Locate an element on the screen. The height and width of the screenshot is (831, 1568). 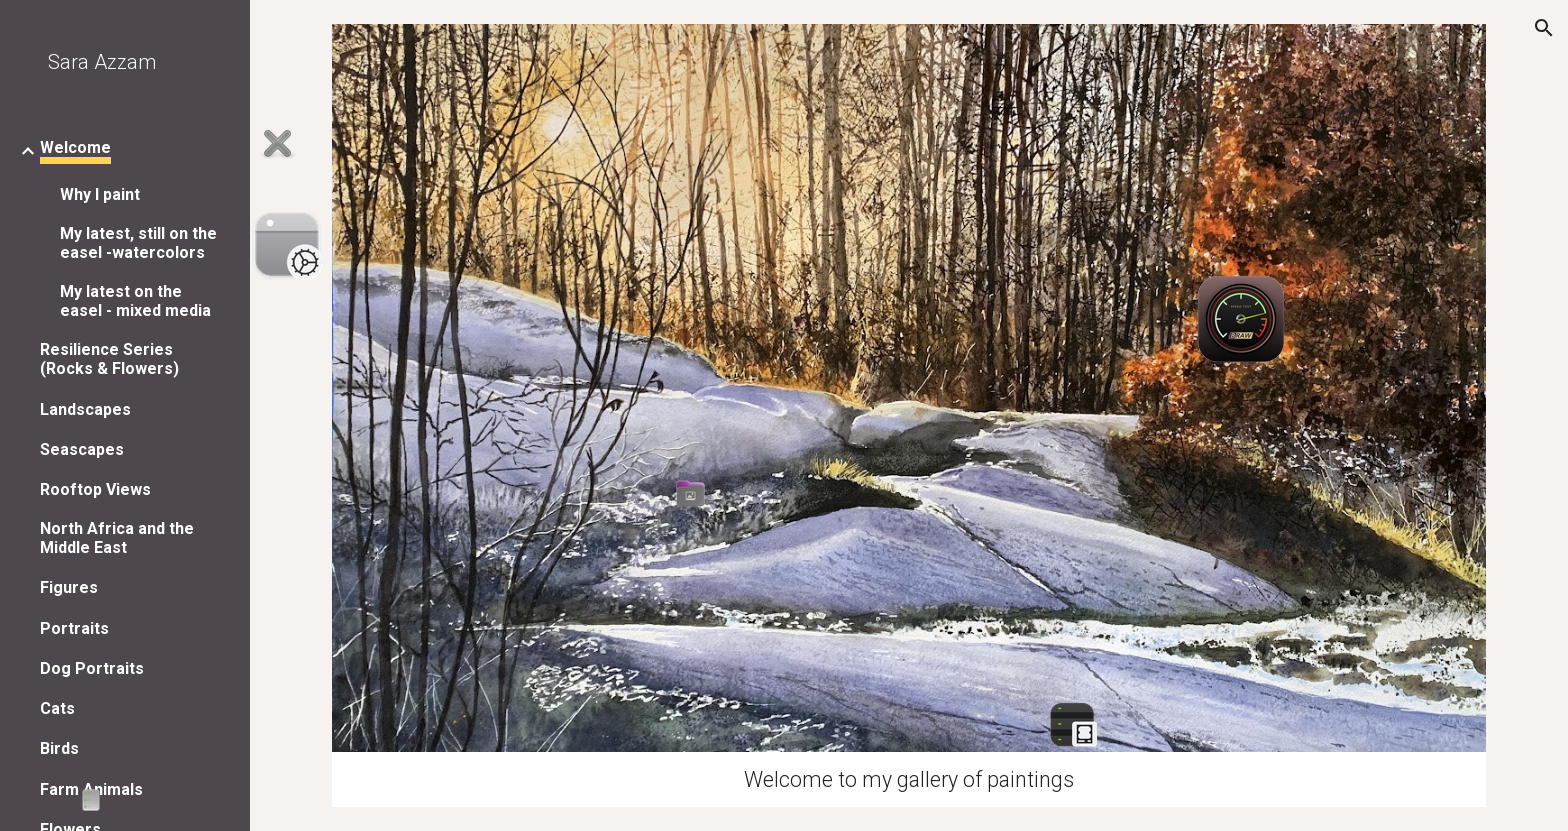
access network server settings is located at coordinates (91, 800).